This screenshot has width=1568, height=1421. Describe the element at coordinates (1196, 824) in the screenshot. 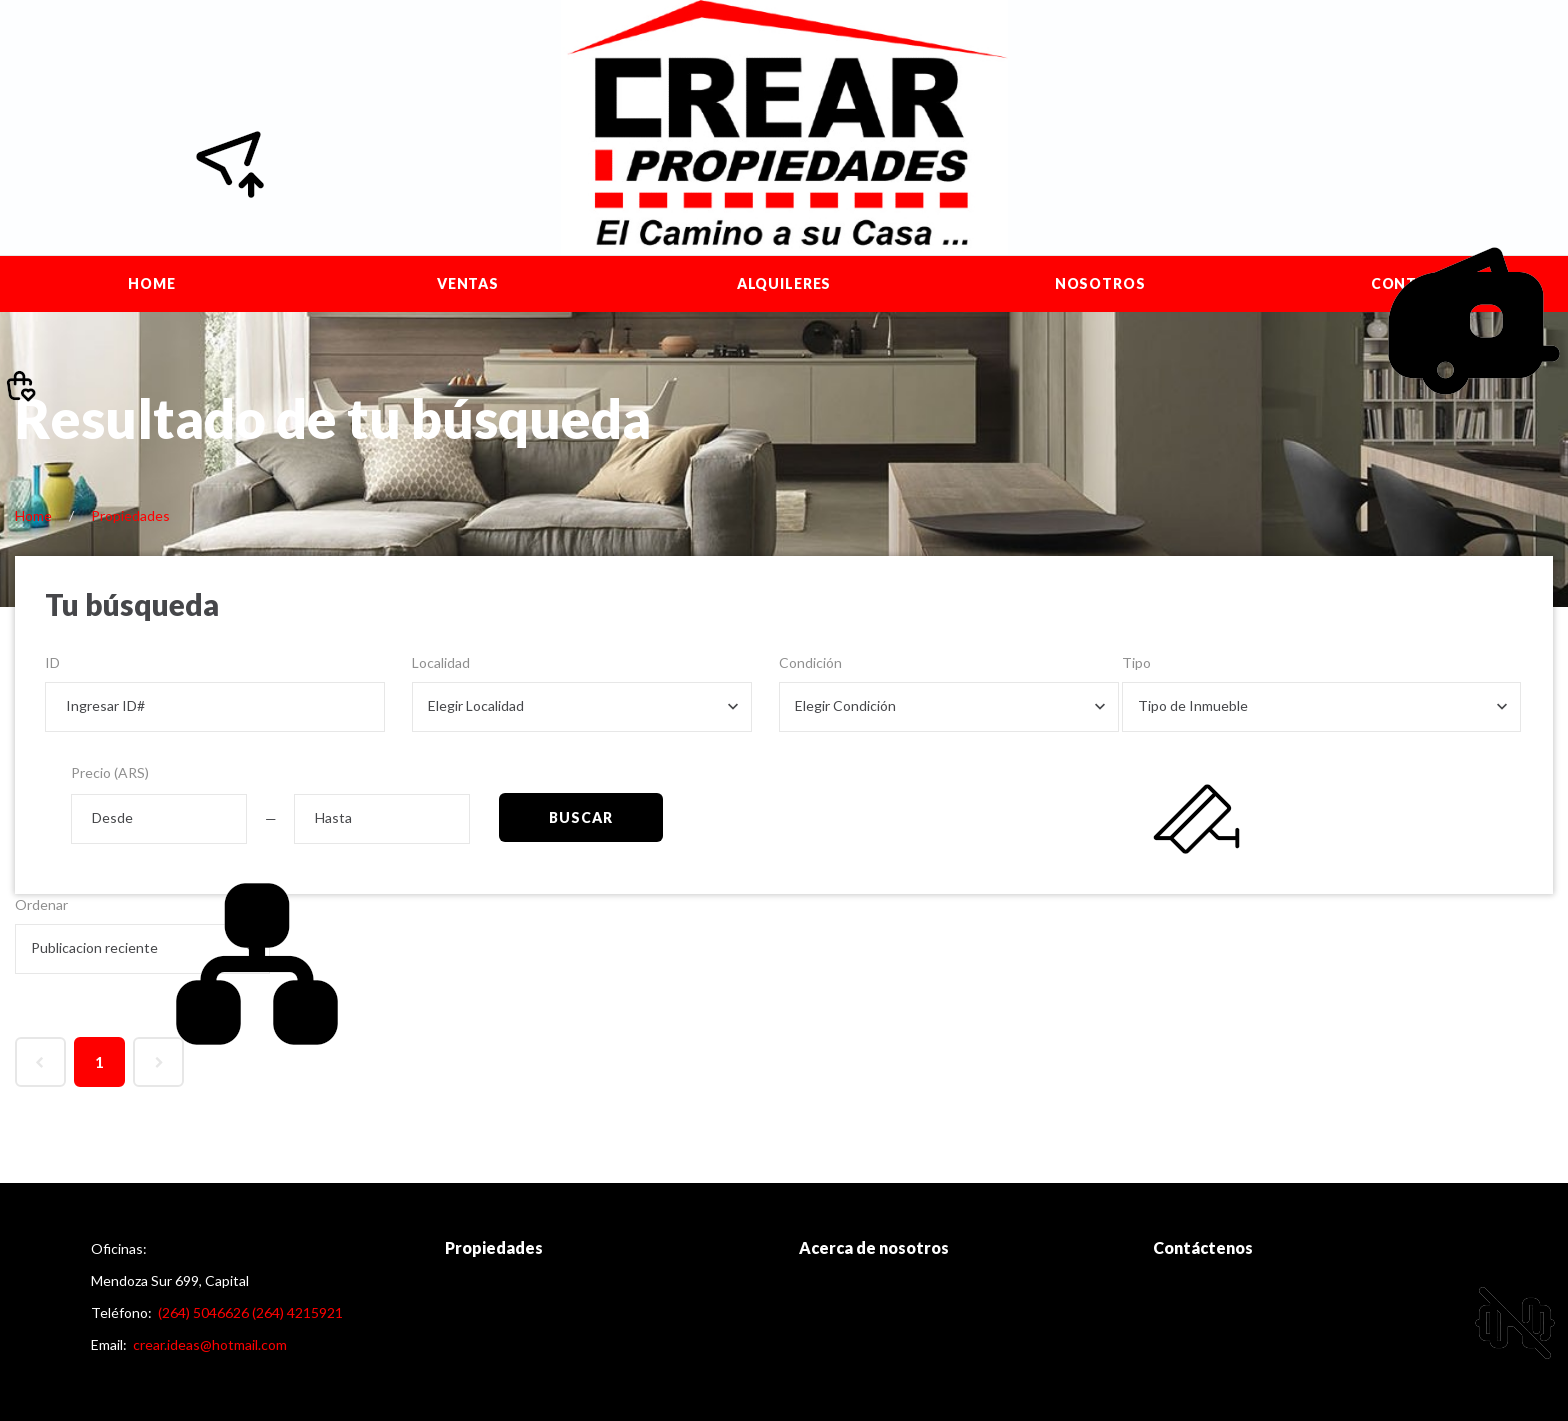

I see `access security camera settings` at that location.